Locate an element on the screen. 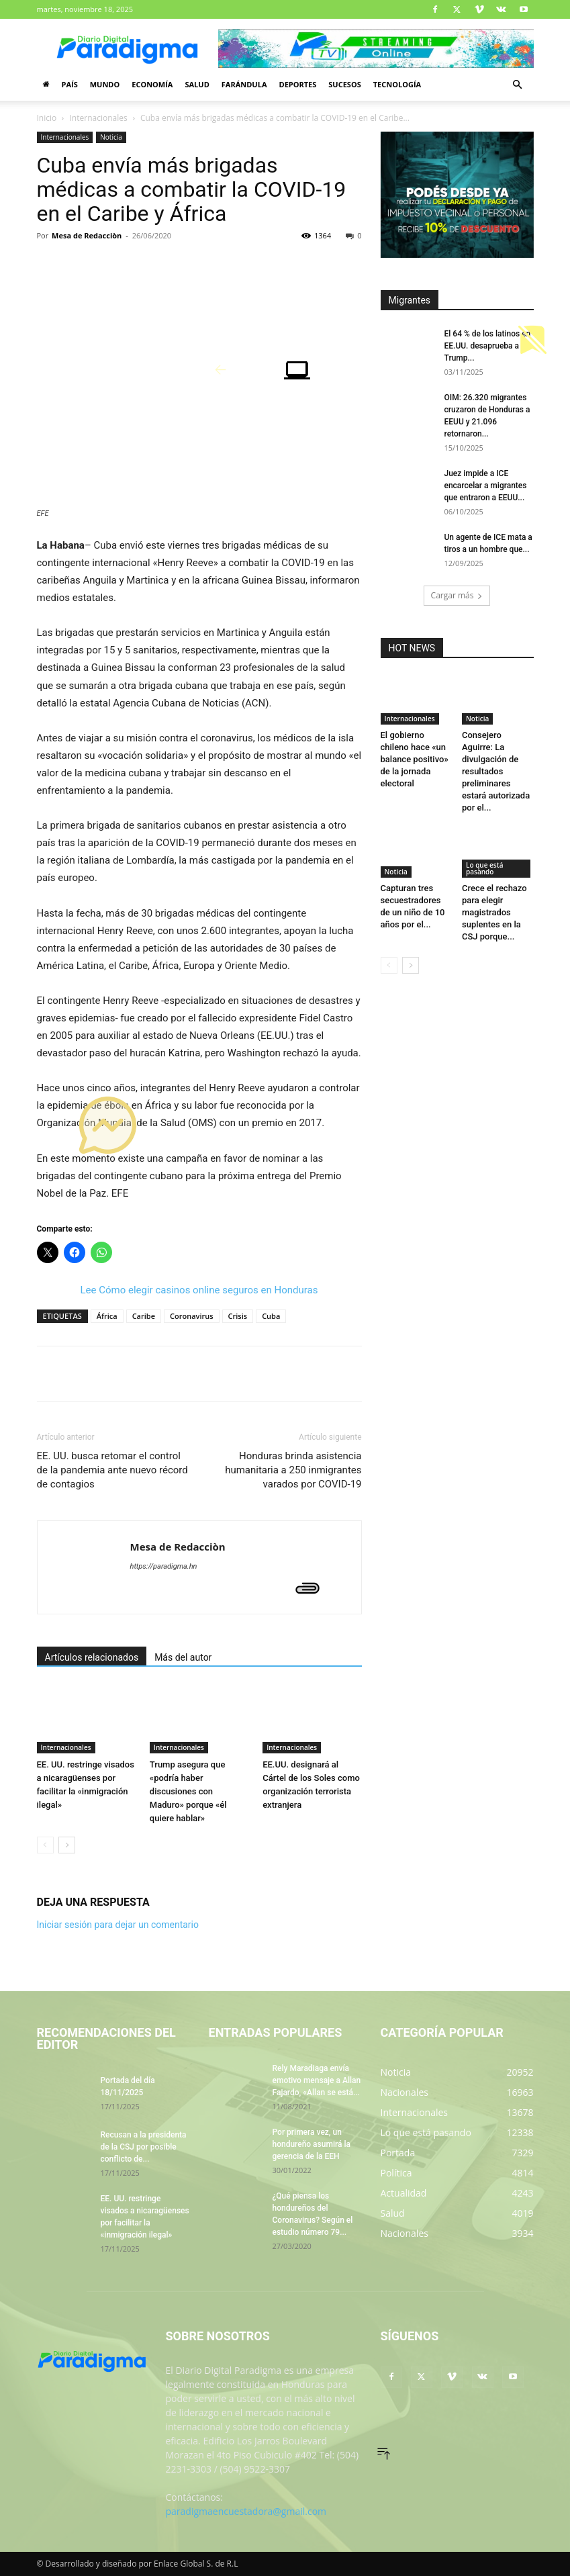  open facebook messenger is located at coordinates (107, 1125).